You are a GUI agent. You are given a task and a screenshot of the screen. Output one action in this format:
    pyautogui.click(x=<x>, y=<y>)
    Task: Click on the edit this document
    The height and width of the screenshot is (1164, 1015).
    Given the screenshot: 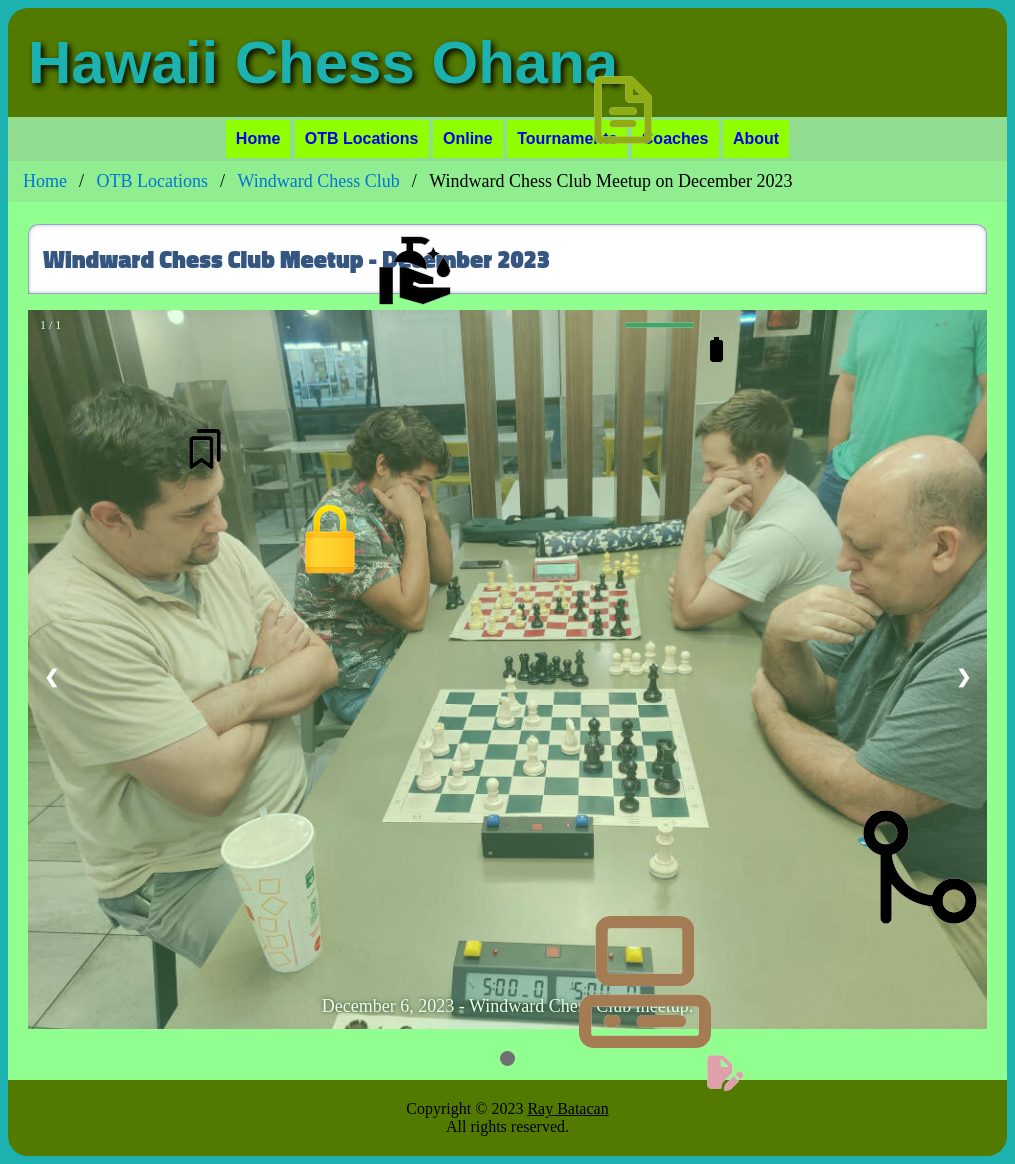 What is the action you would take?
    pyautogui.click(x=724, y=1072)
    